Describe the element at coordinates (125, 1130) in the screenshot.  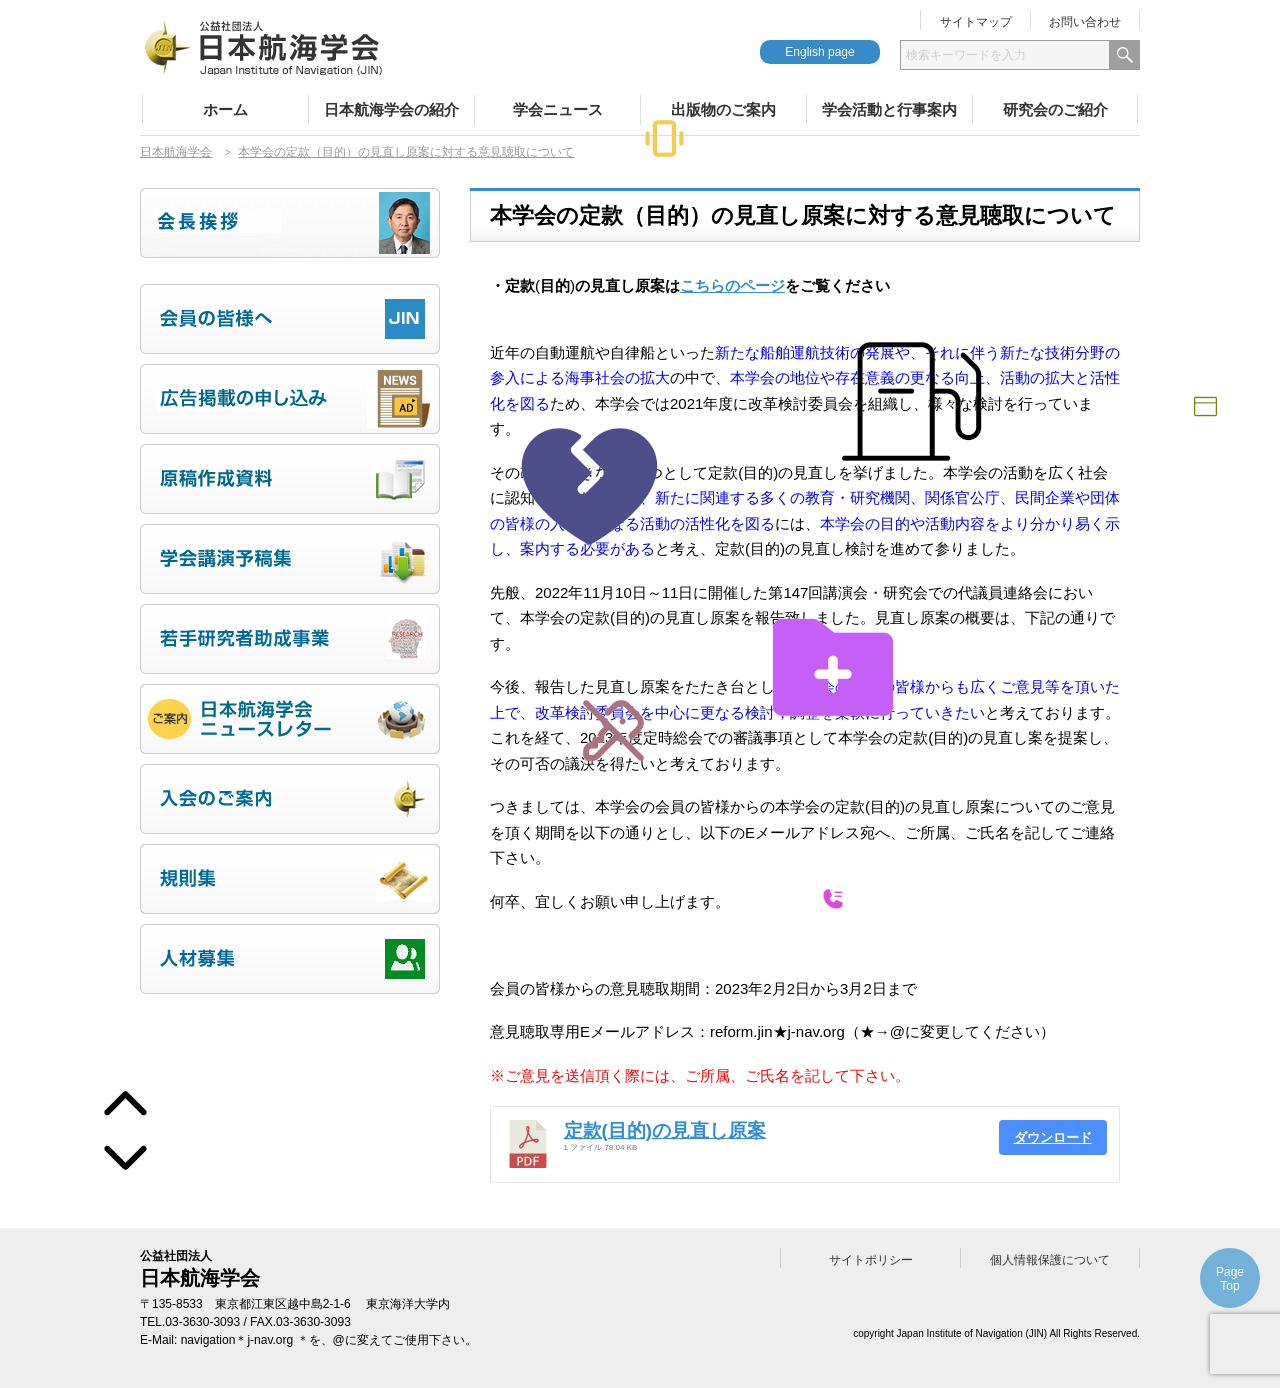
I see `expand or collapse a dropdown menu` at that location.